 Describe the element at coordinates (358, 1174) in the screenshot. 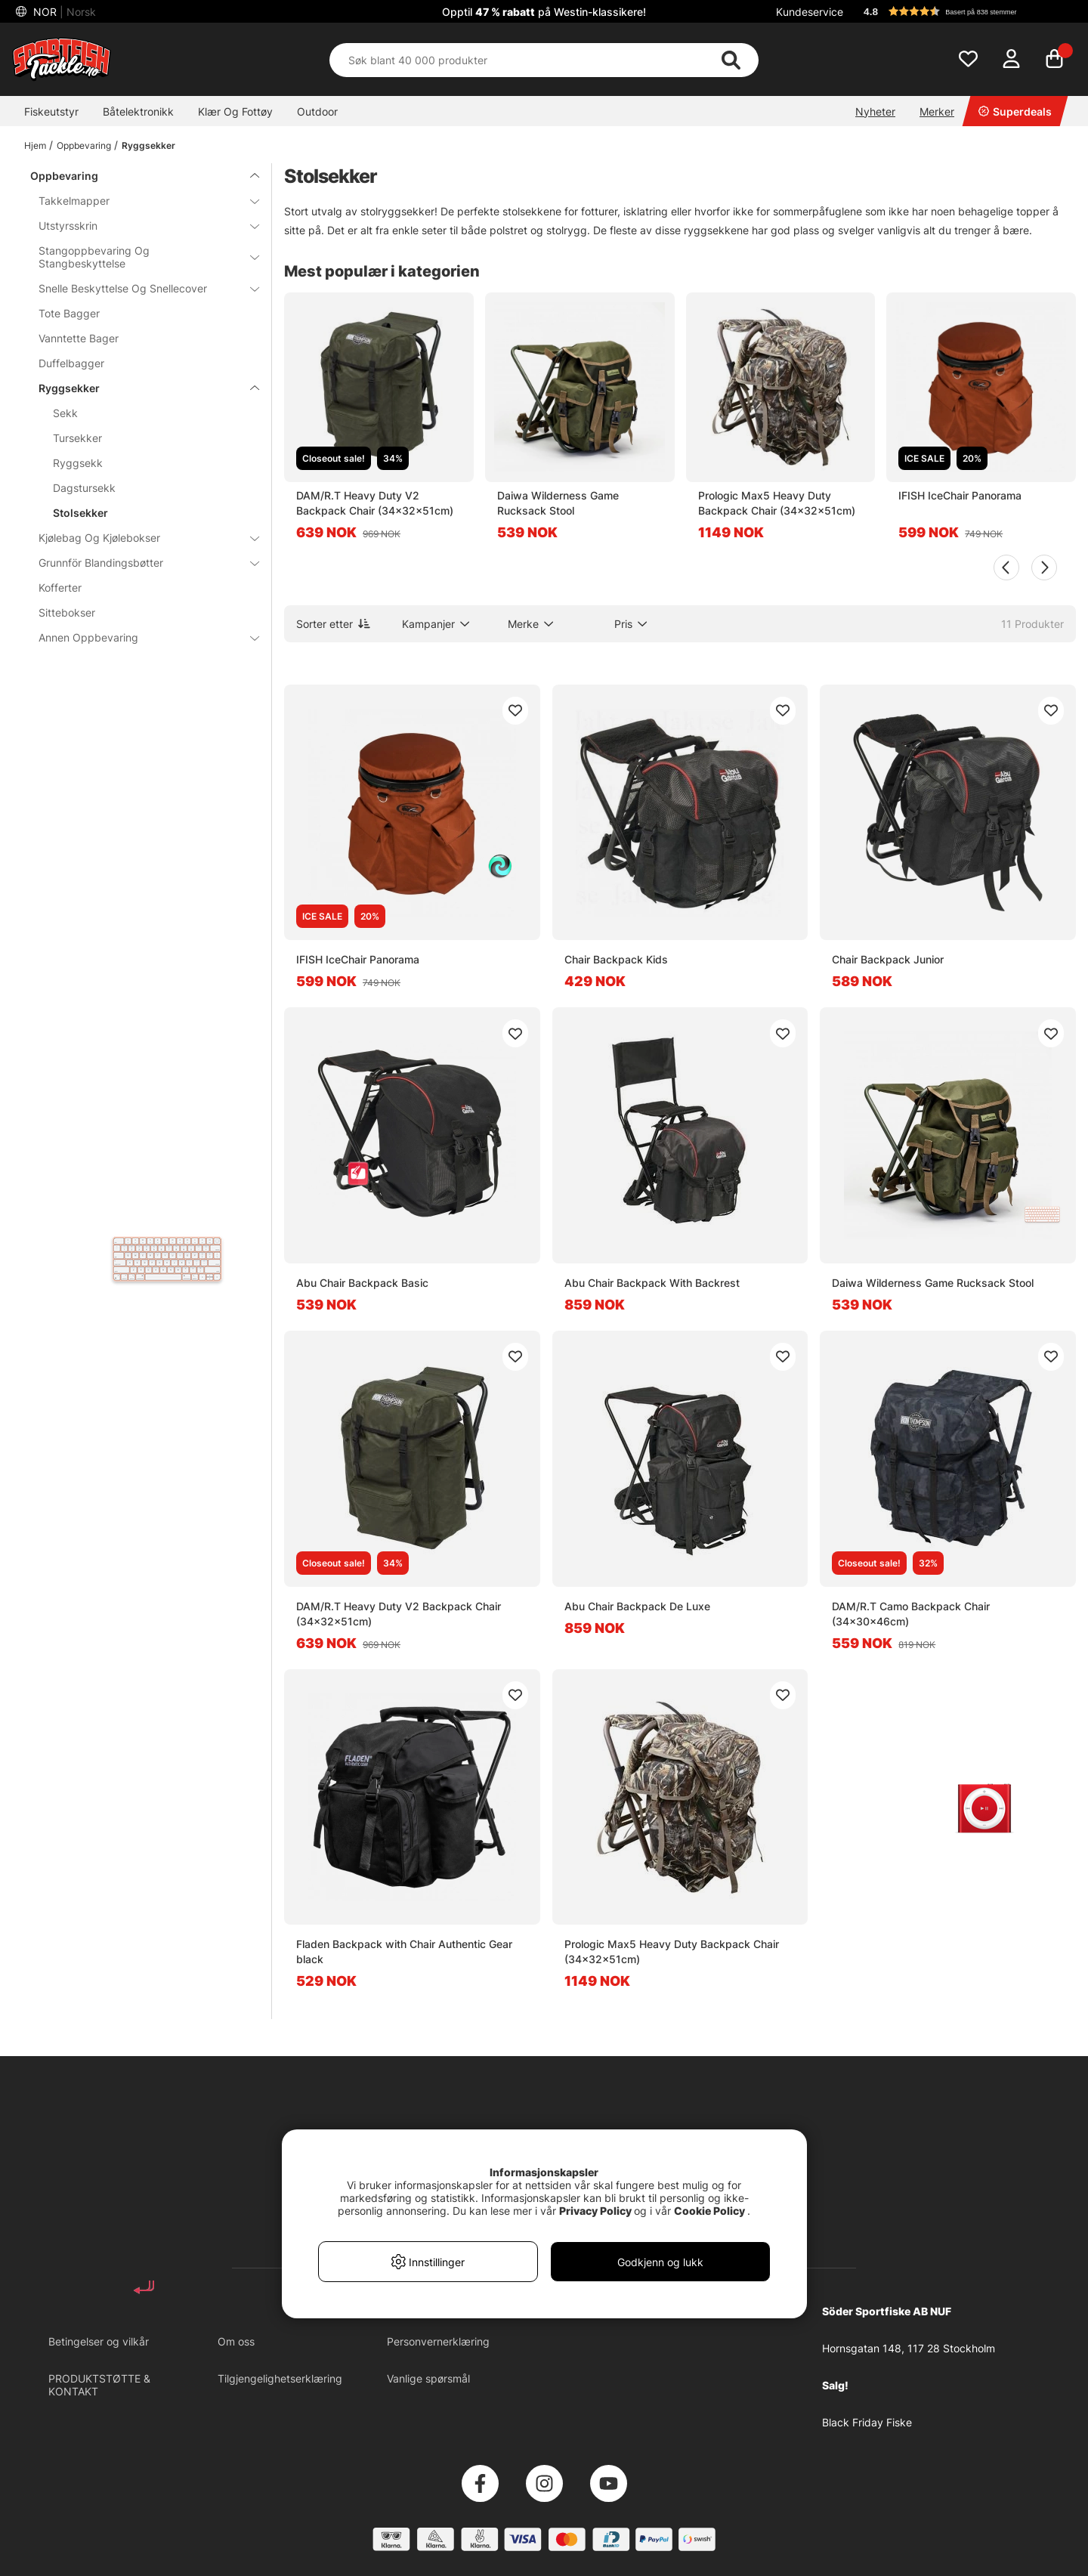

I see `an EPS vector image file` at that location.